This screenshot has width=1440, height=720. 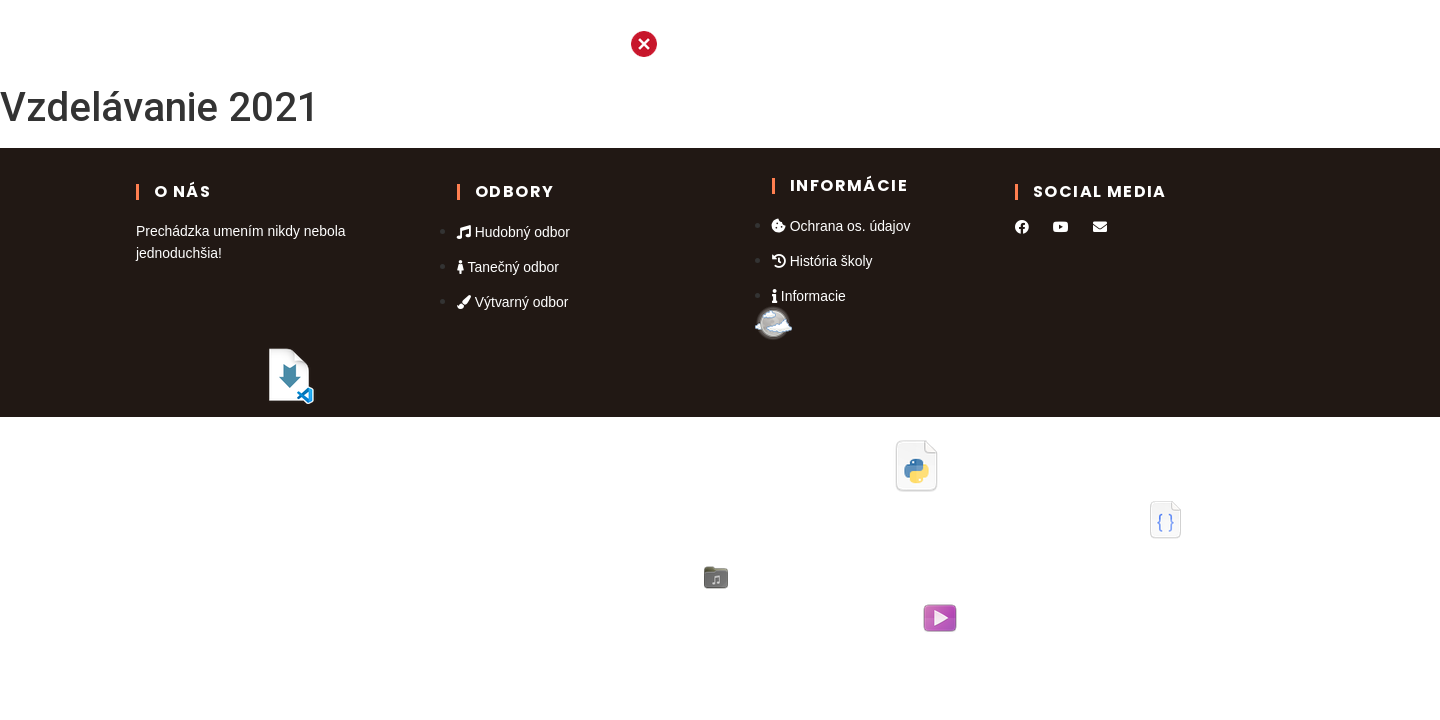 I want to click on a python 3 script or source file, so click(x=916, y=465).